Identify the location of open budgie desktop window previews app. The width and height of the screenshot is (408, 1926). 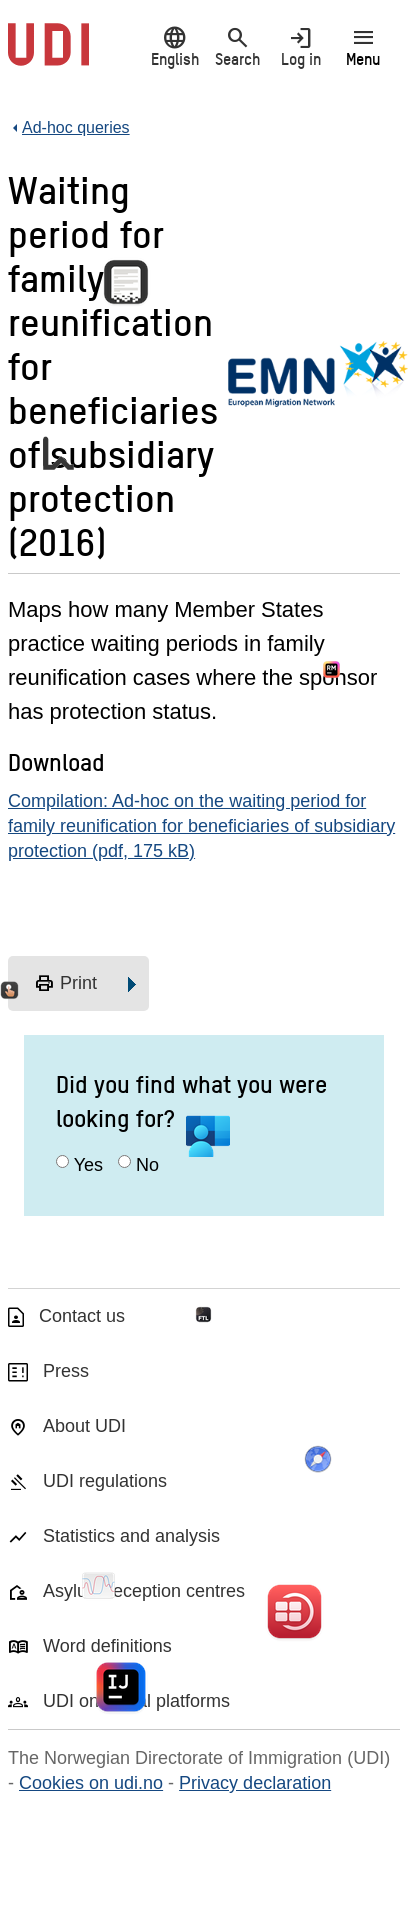
(294, 1611).